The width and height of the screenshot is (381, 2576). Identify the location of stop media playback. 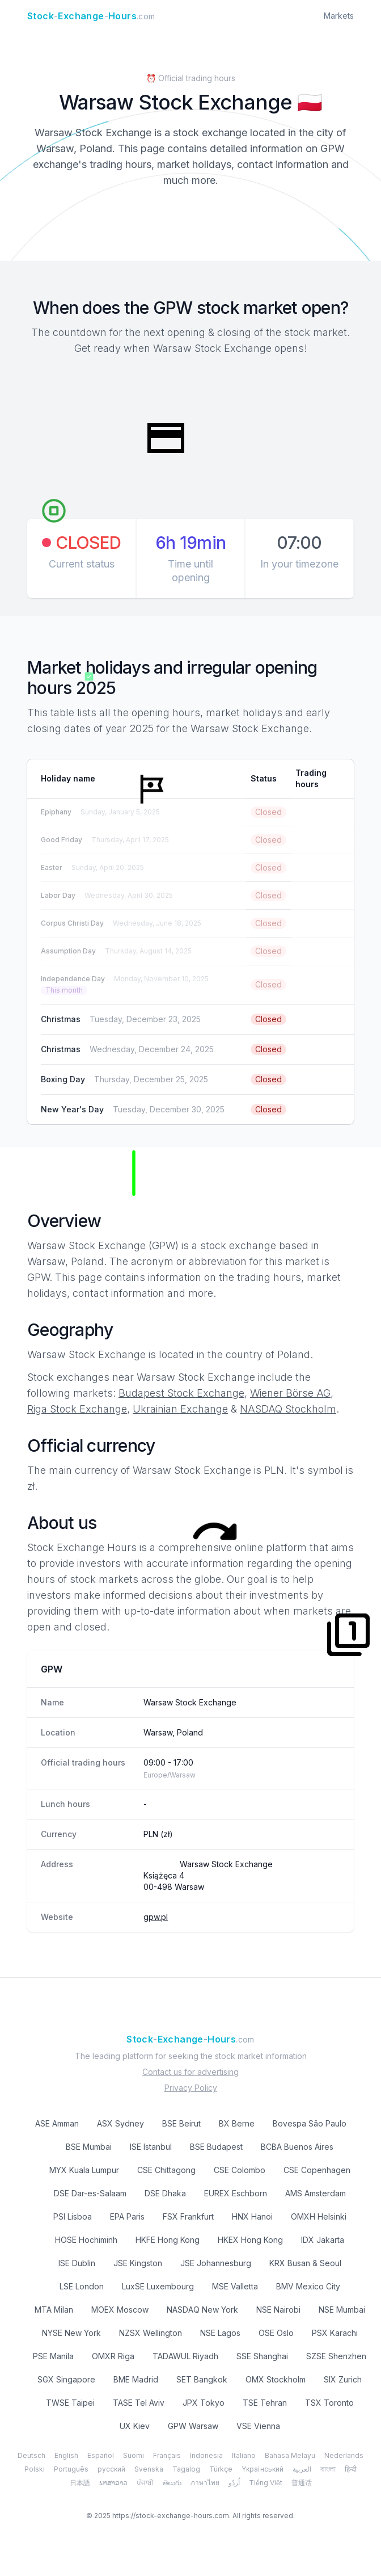
(54, 511).